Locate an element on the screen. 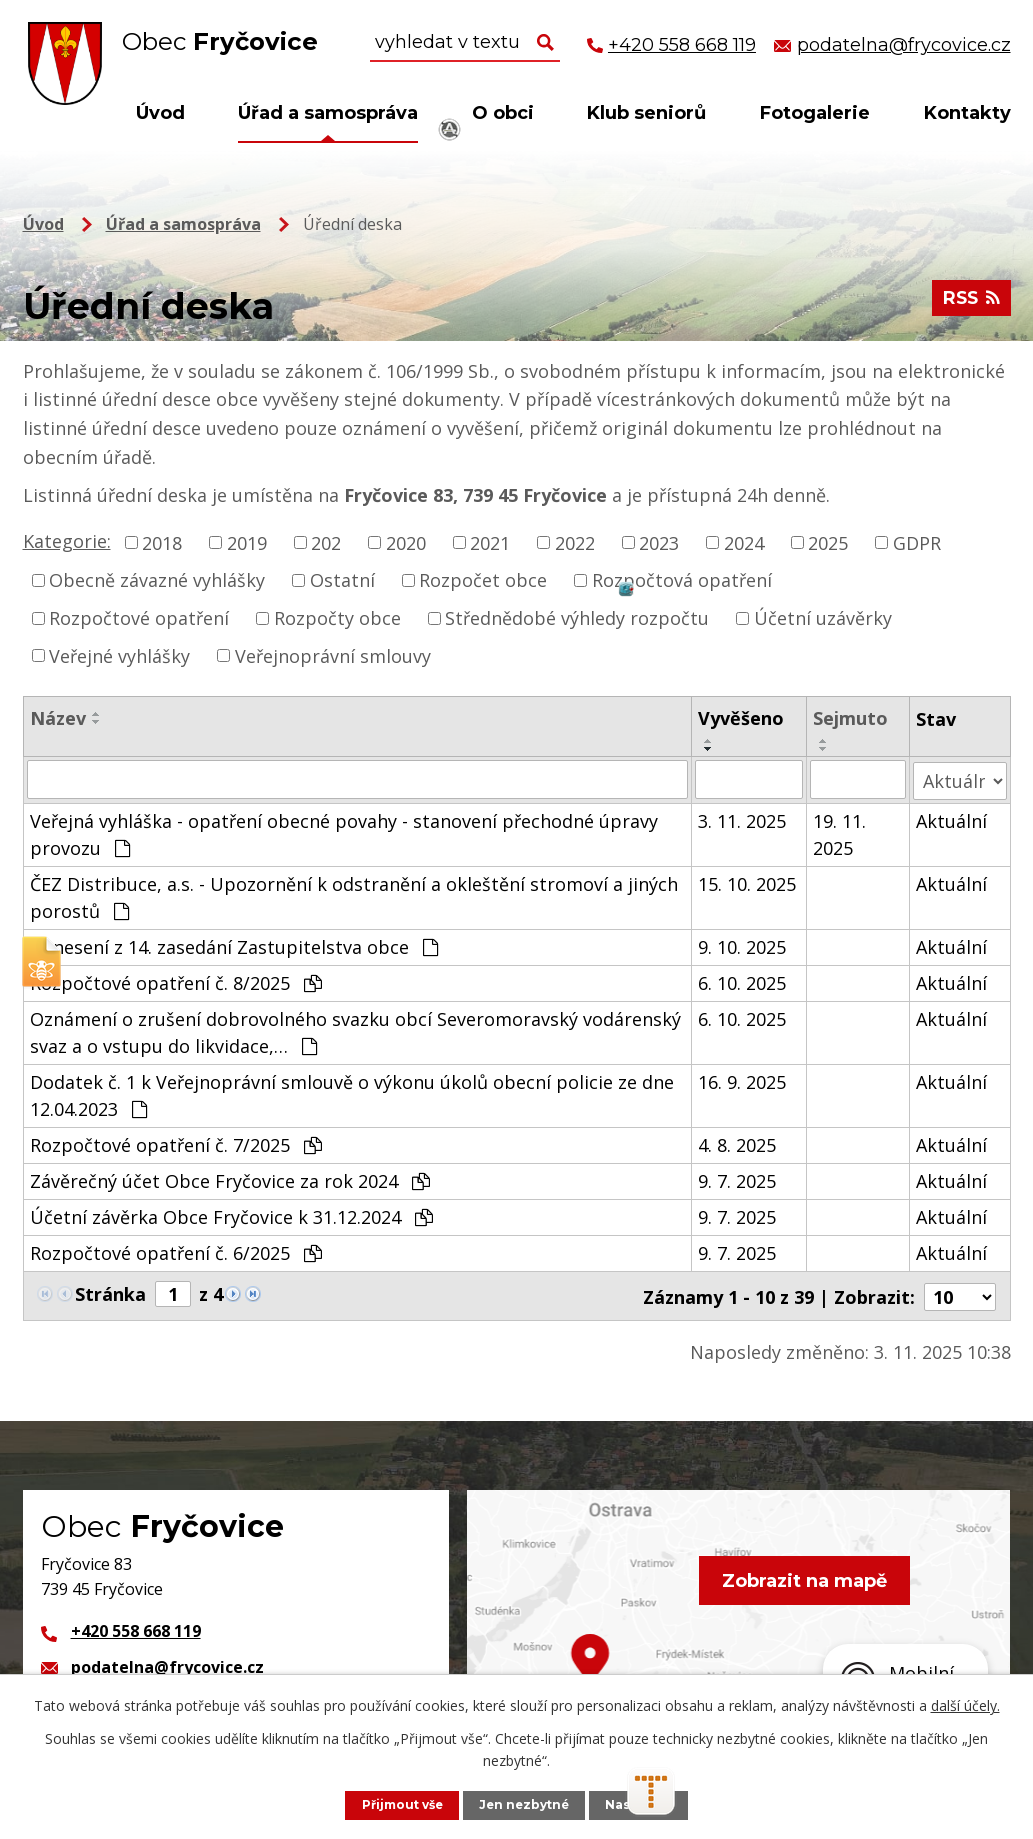  open tipp10 typing tutor application is located at coordinates (651, 1791).